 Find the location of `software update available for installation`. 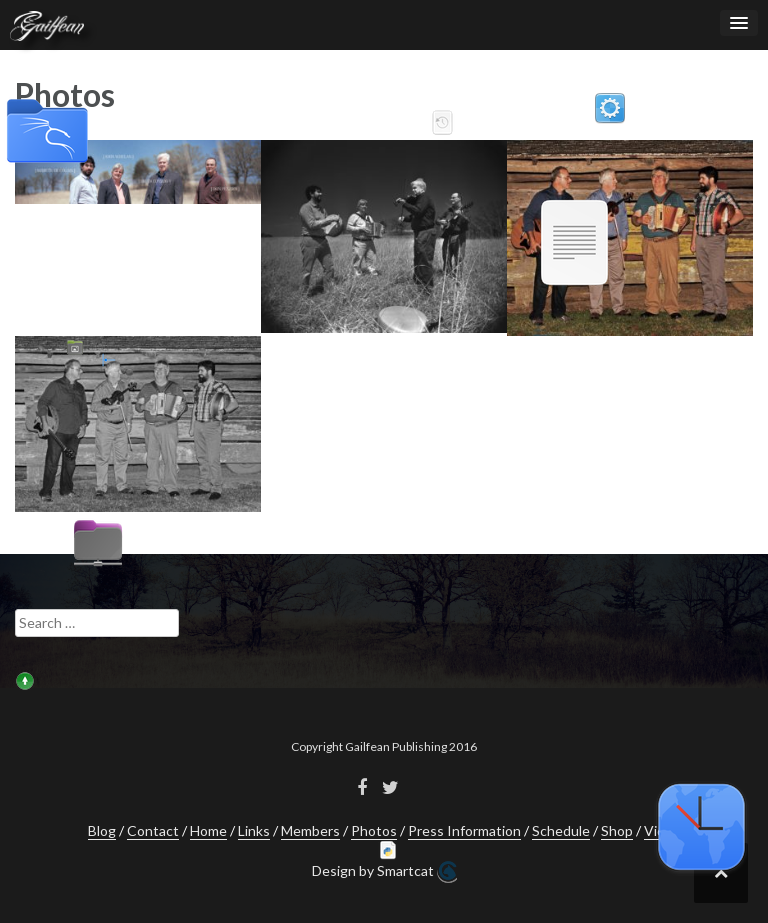

software update available for installation is located at coordinates (25, 681).